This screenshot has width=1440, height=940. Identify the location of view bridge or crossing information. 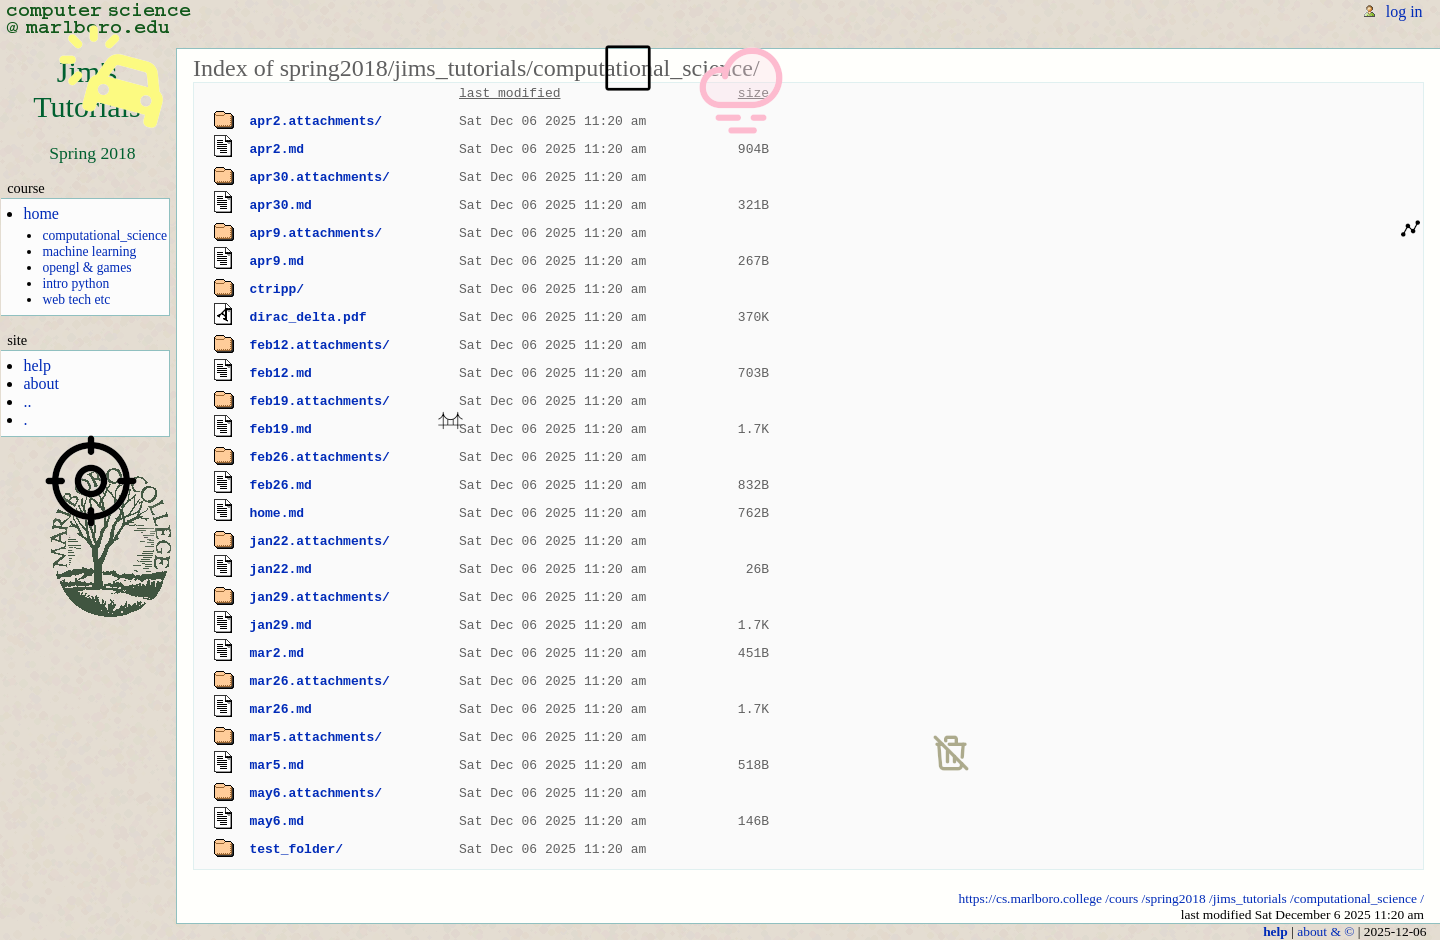
(450, 420).